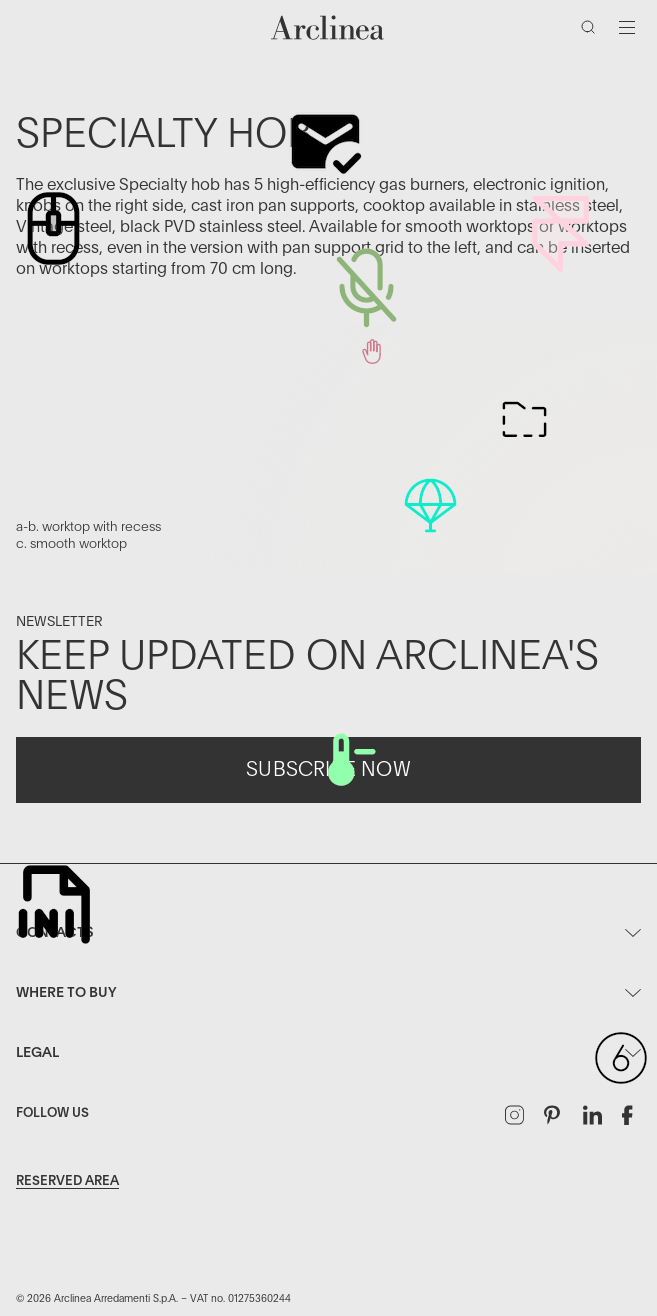 This screenshot has height=1316, width=657. I want to click on mute your microphone, so click(366, 286).